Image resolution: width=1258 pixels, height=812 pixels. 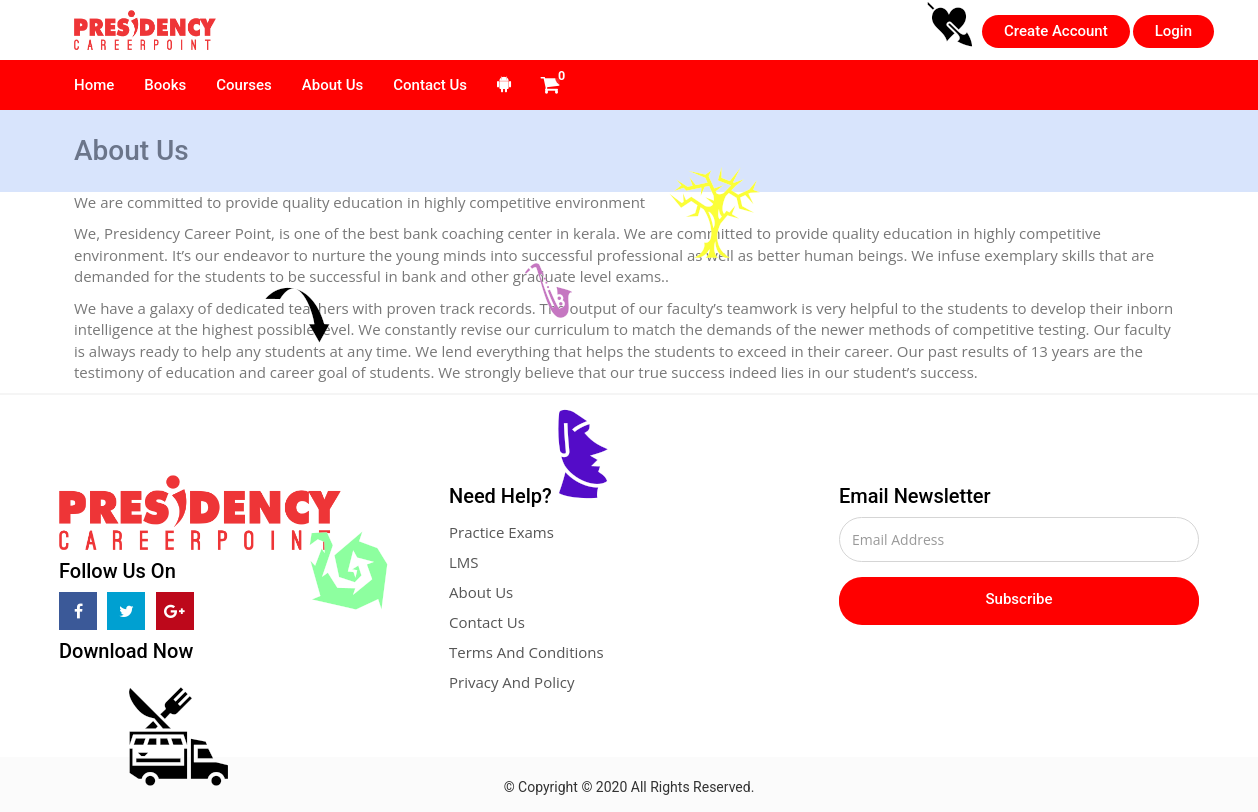 I want to click on rotate view to overhead perspective, so click(x=297, y=315).